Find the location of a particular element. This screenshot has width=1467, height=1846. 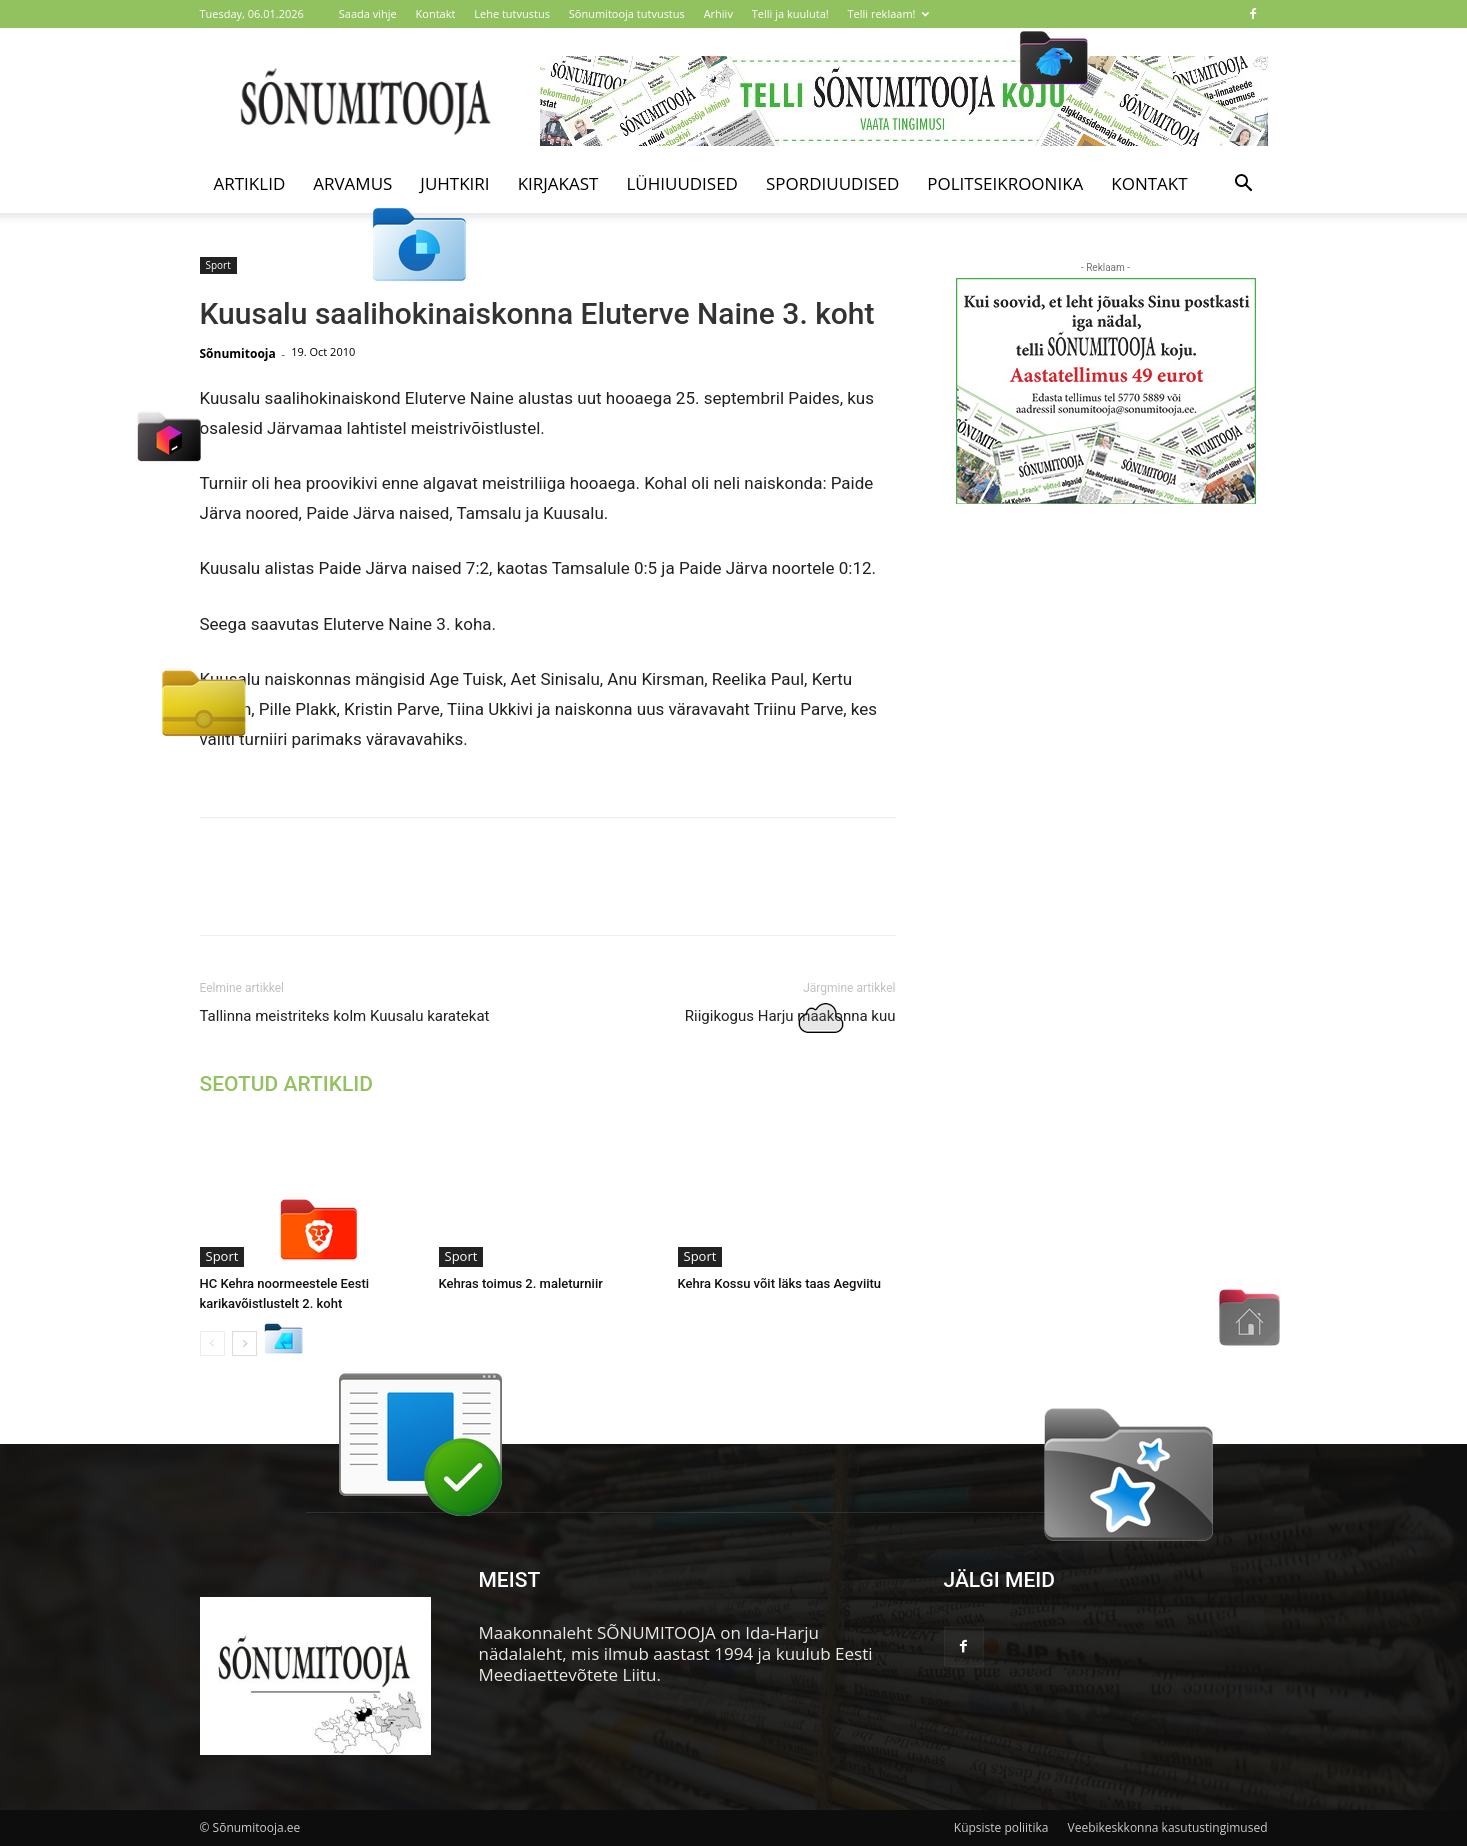

folder for storing pokémon-related files or games is located at coordinates (203, 705).